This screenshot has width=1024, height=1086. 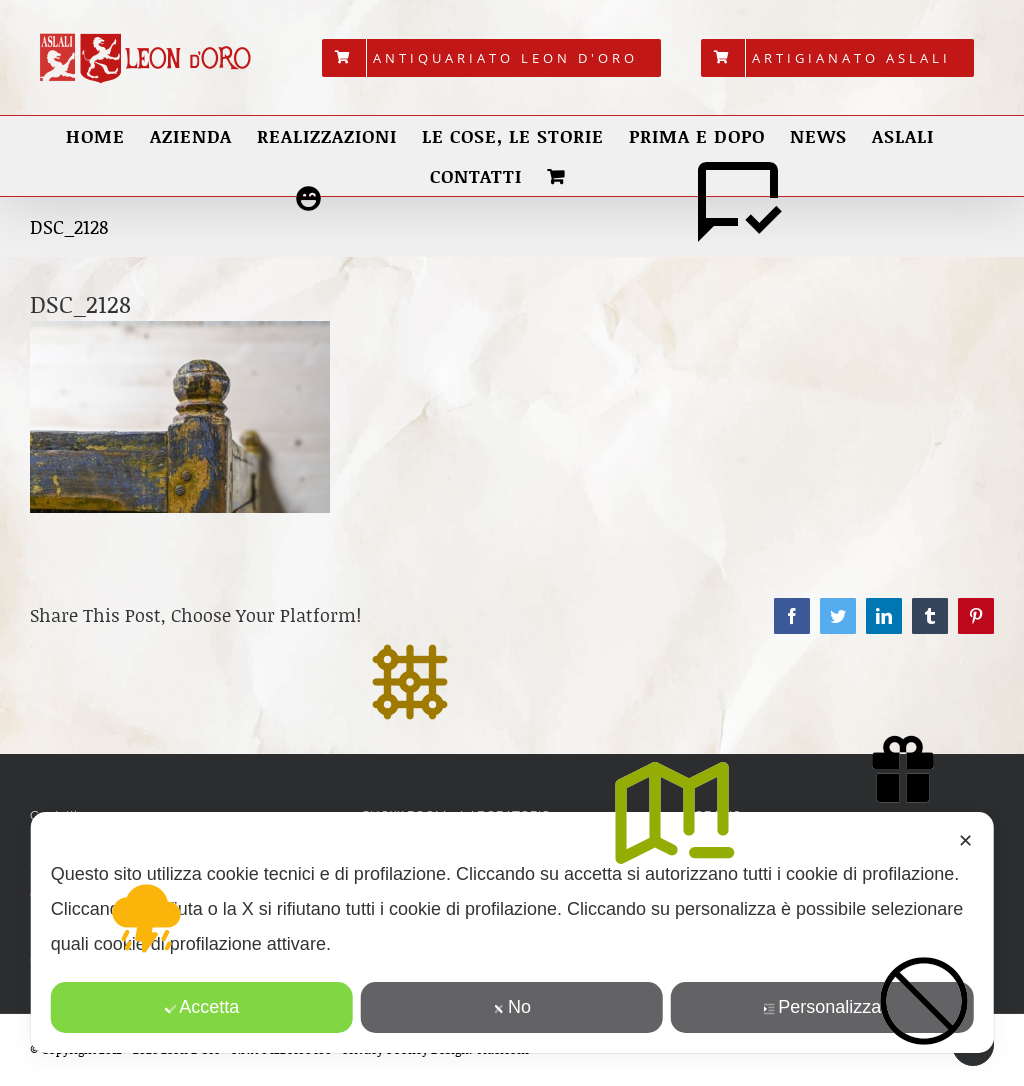 What do you see at coordinates (903, 769) in the screenshot?
I see `access gifts or rewards` at bounding box center [903, 769].